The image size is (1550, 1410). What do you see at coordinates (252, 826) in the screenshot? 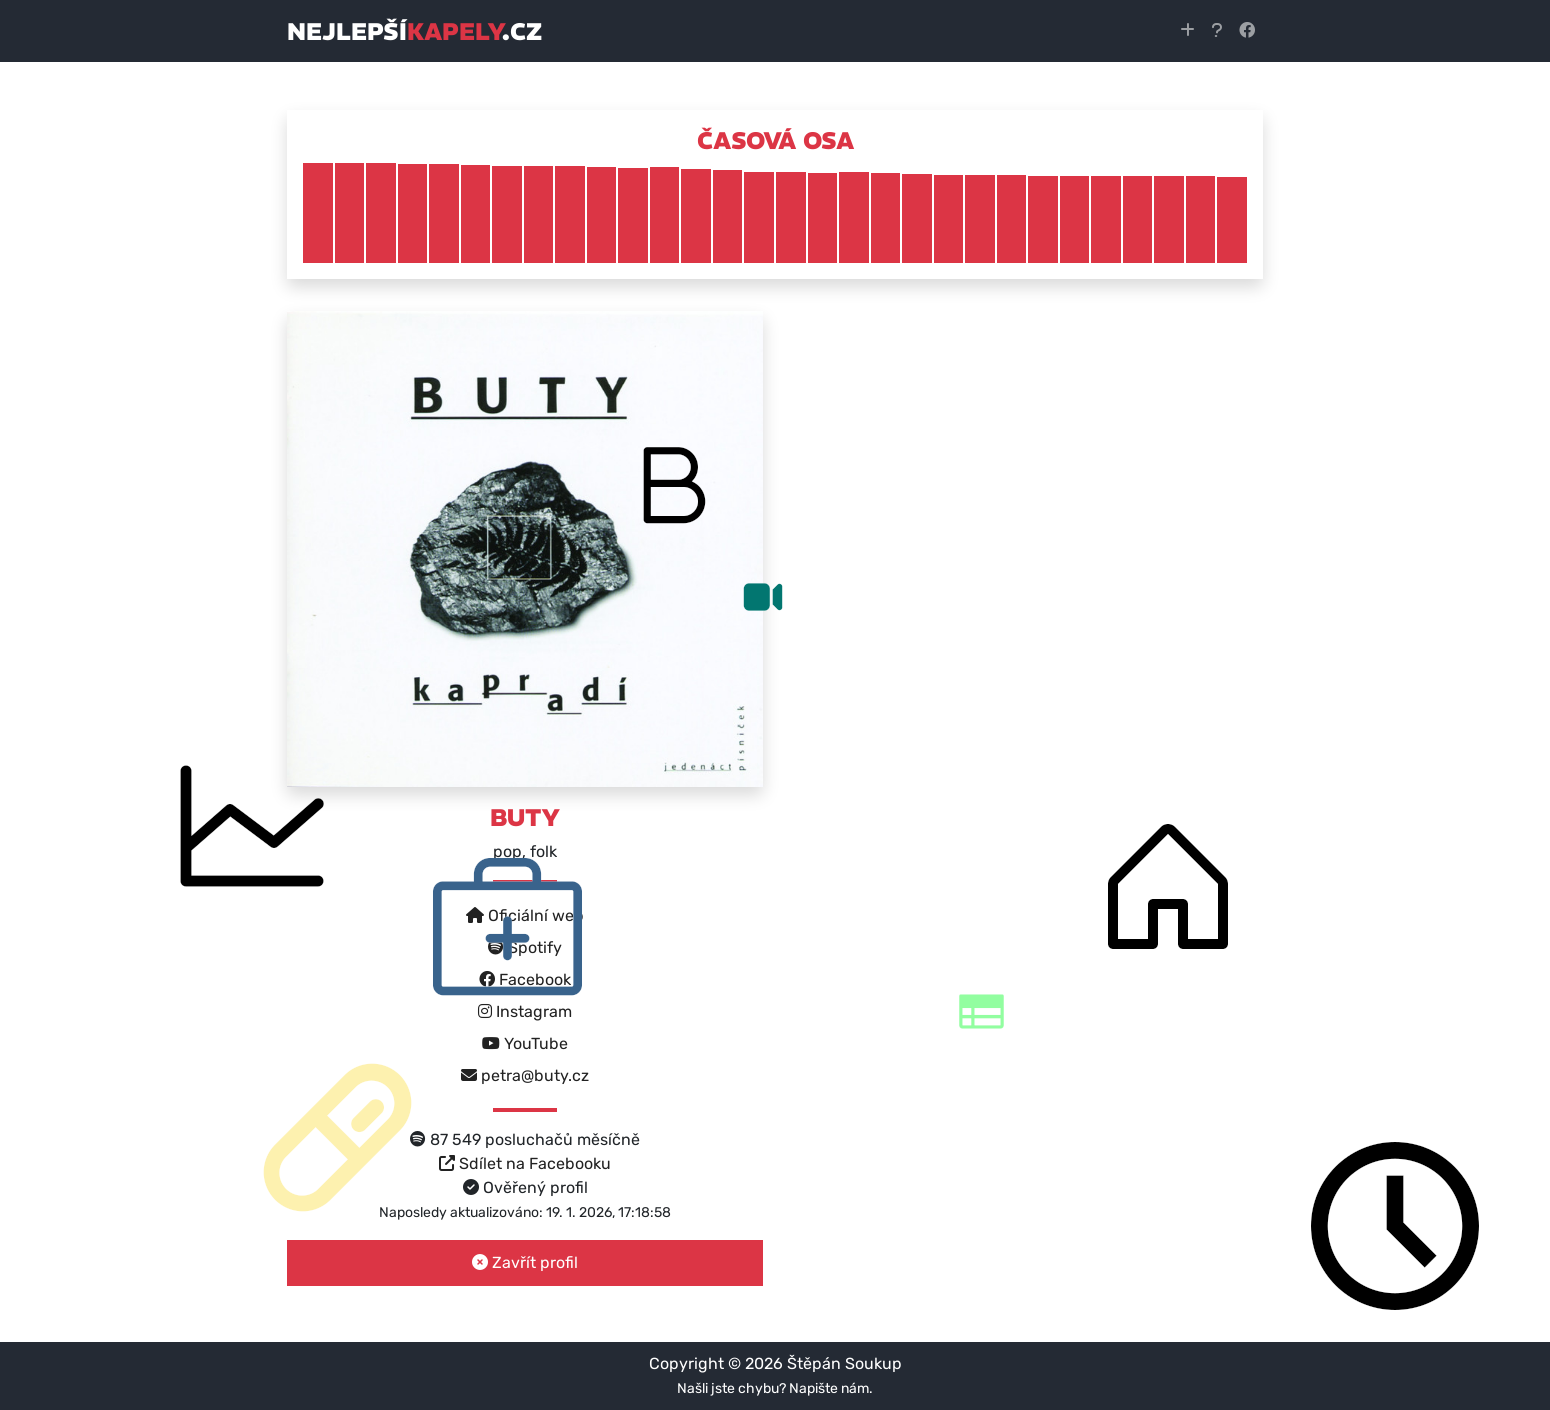
I see `view analytics or statistics` at bounding box center [252, 826].